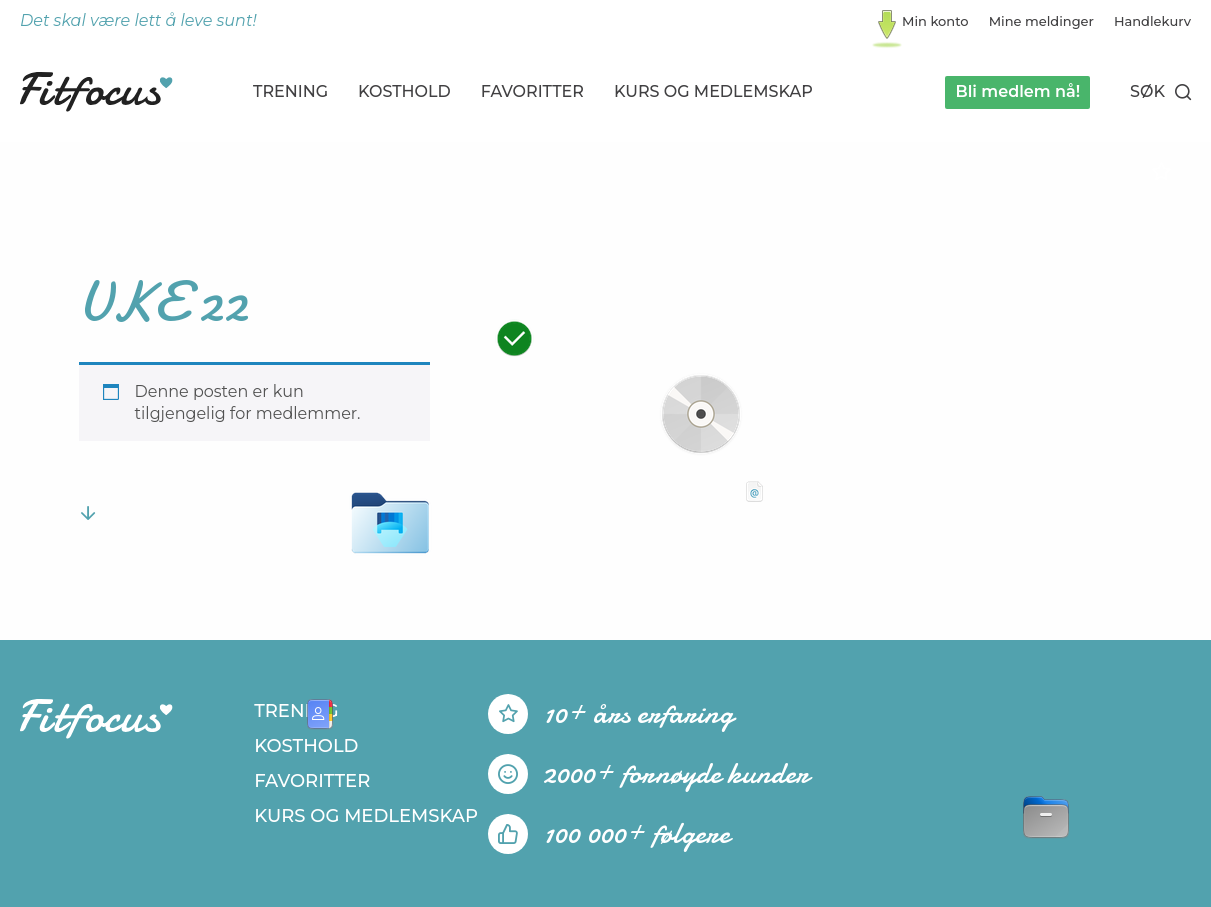 This screenshot has height=907, width=1211. Describe the element at coordinates (390, 525) in the screenshot. I see `open microsoft warehouse management files` at that location.